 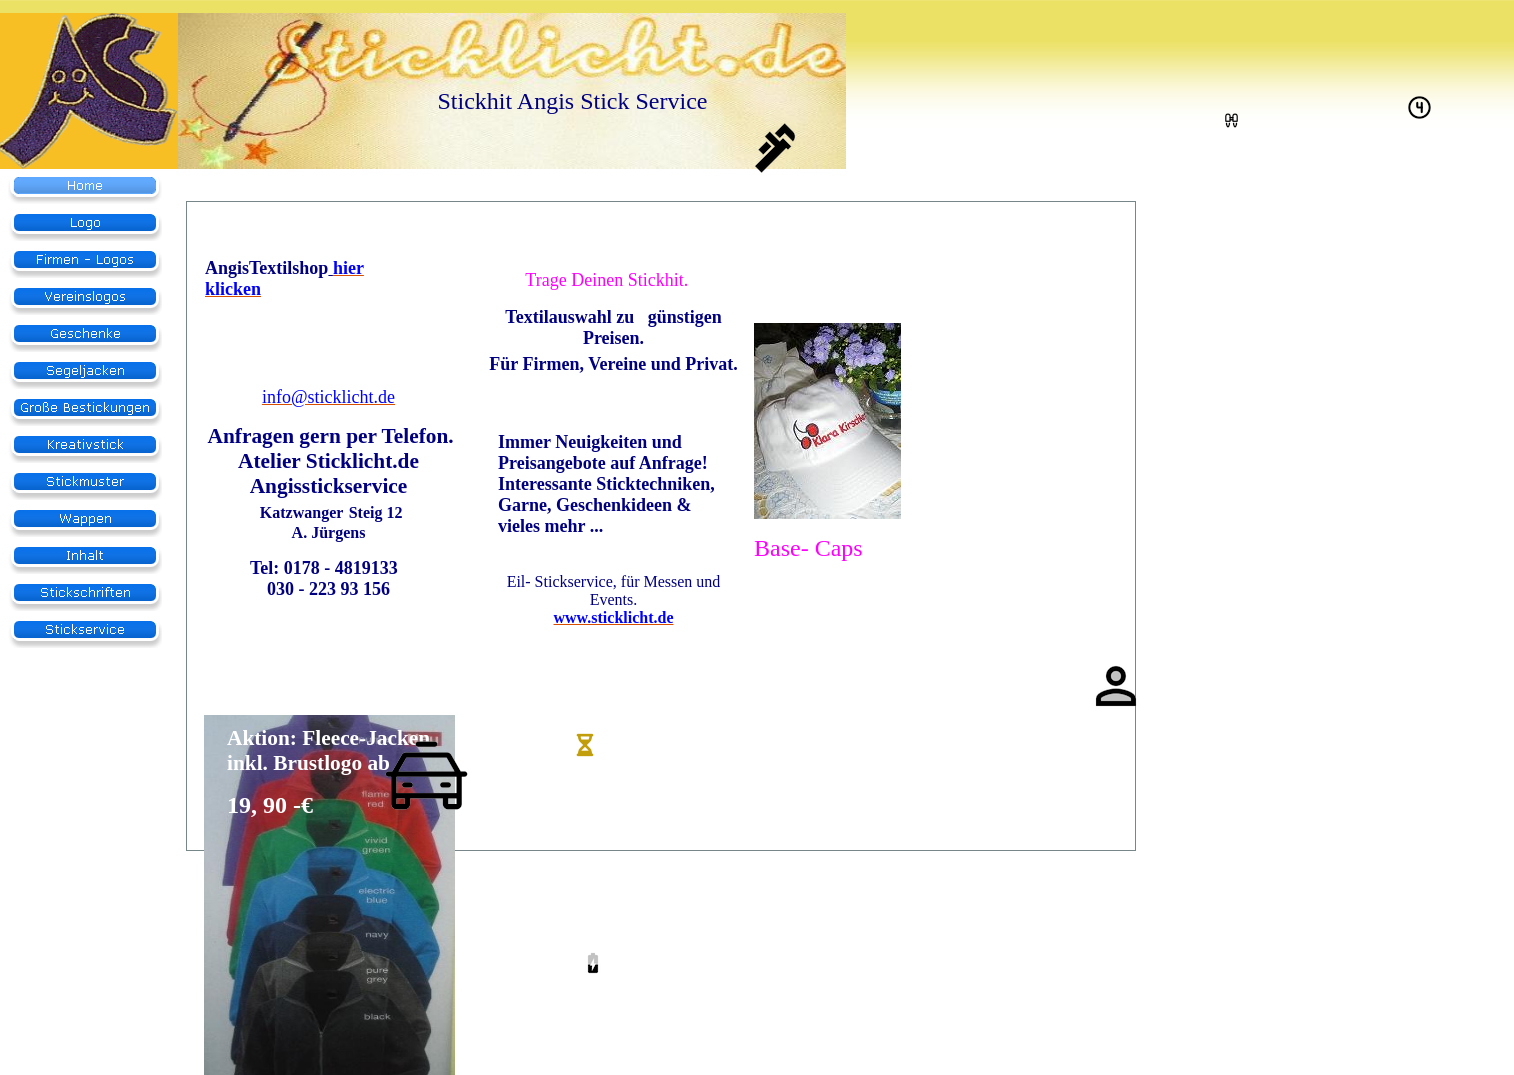 I want to click on access jetpack or boost feature, so click(x=1231, y=120).